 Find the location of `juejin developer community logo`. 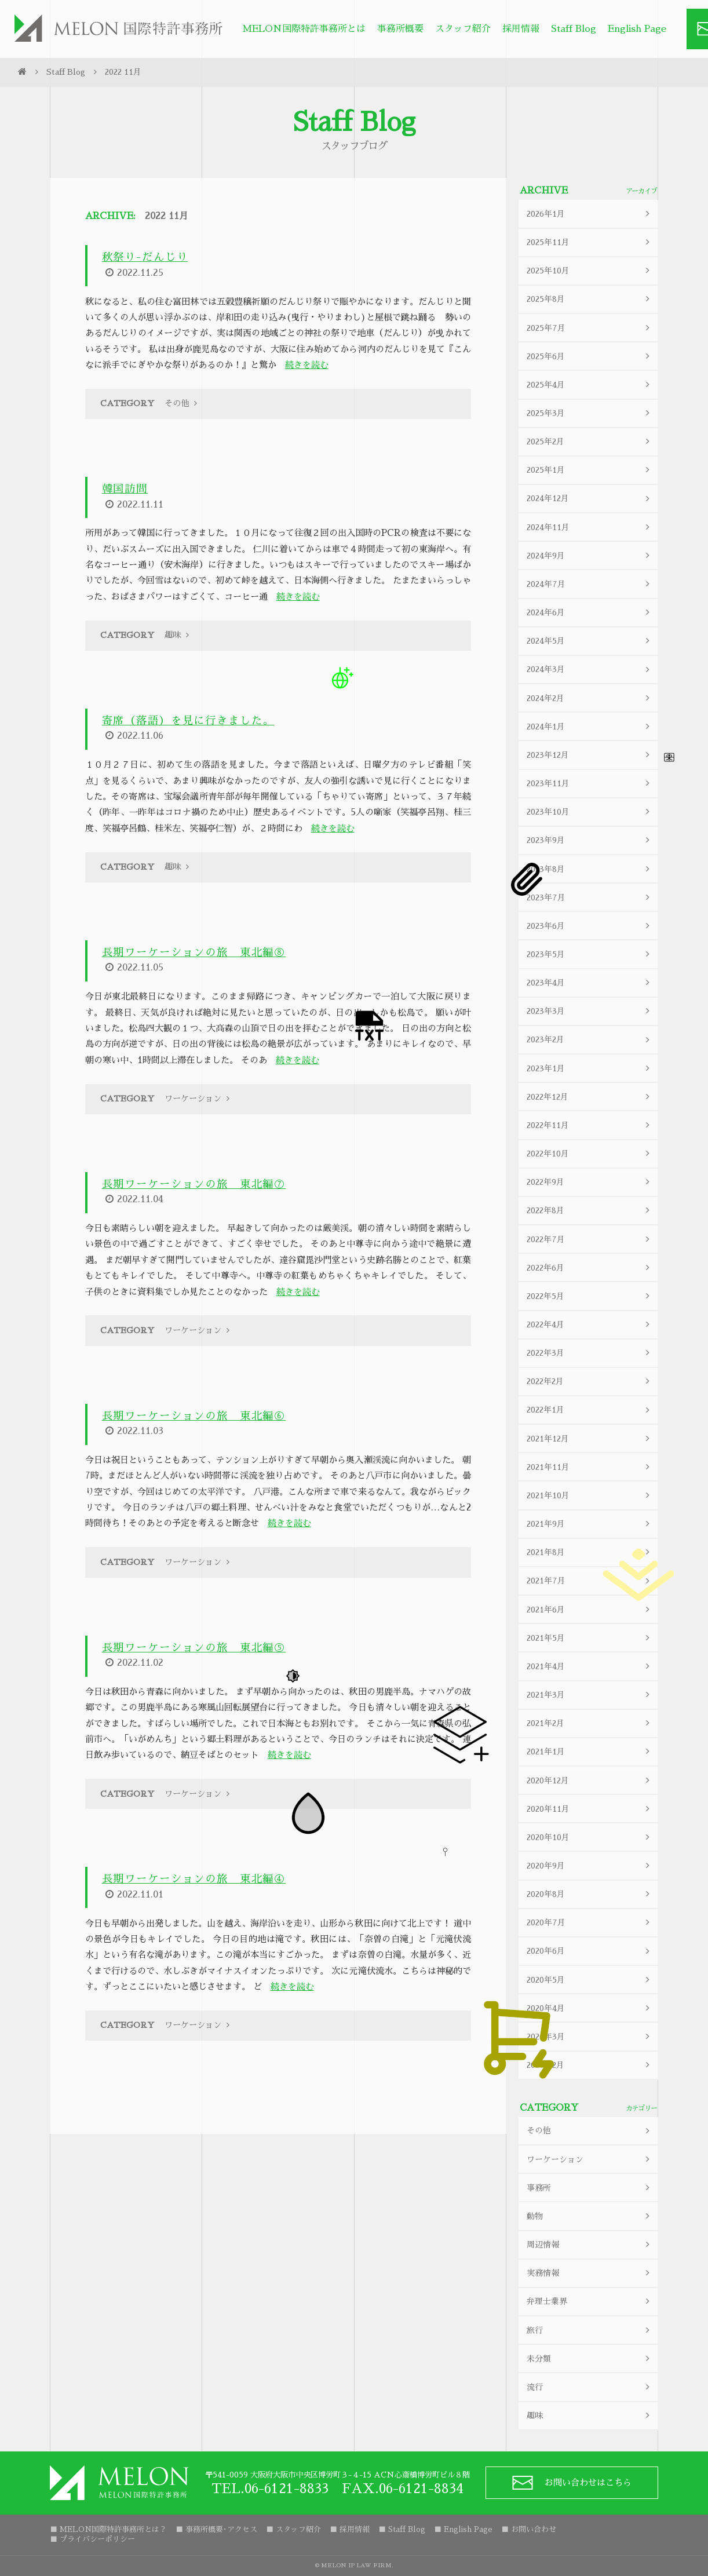

juejin developer community logo is located at coordinates (638, 1574).